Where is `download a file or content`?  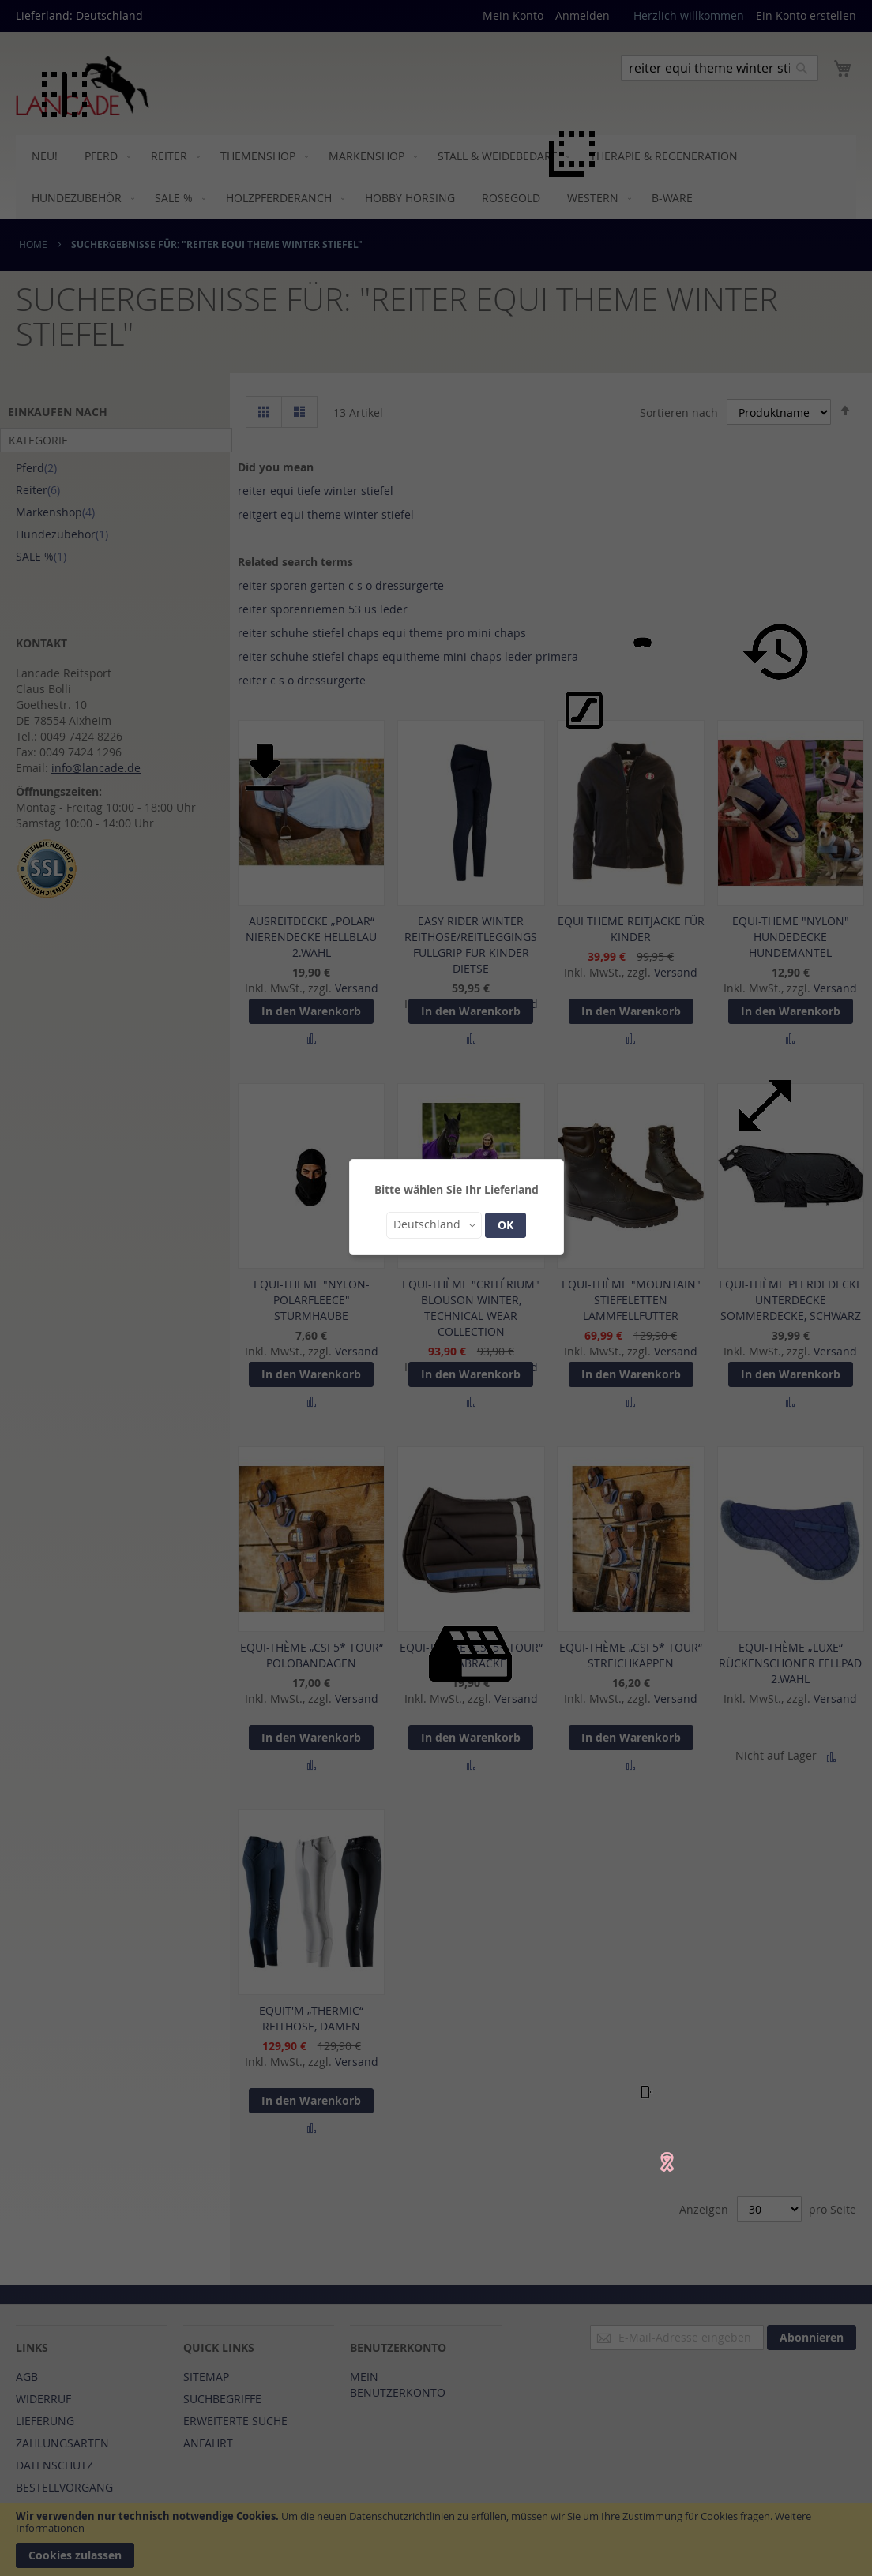 download a file or content is located at coordinates (265, 768).